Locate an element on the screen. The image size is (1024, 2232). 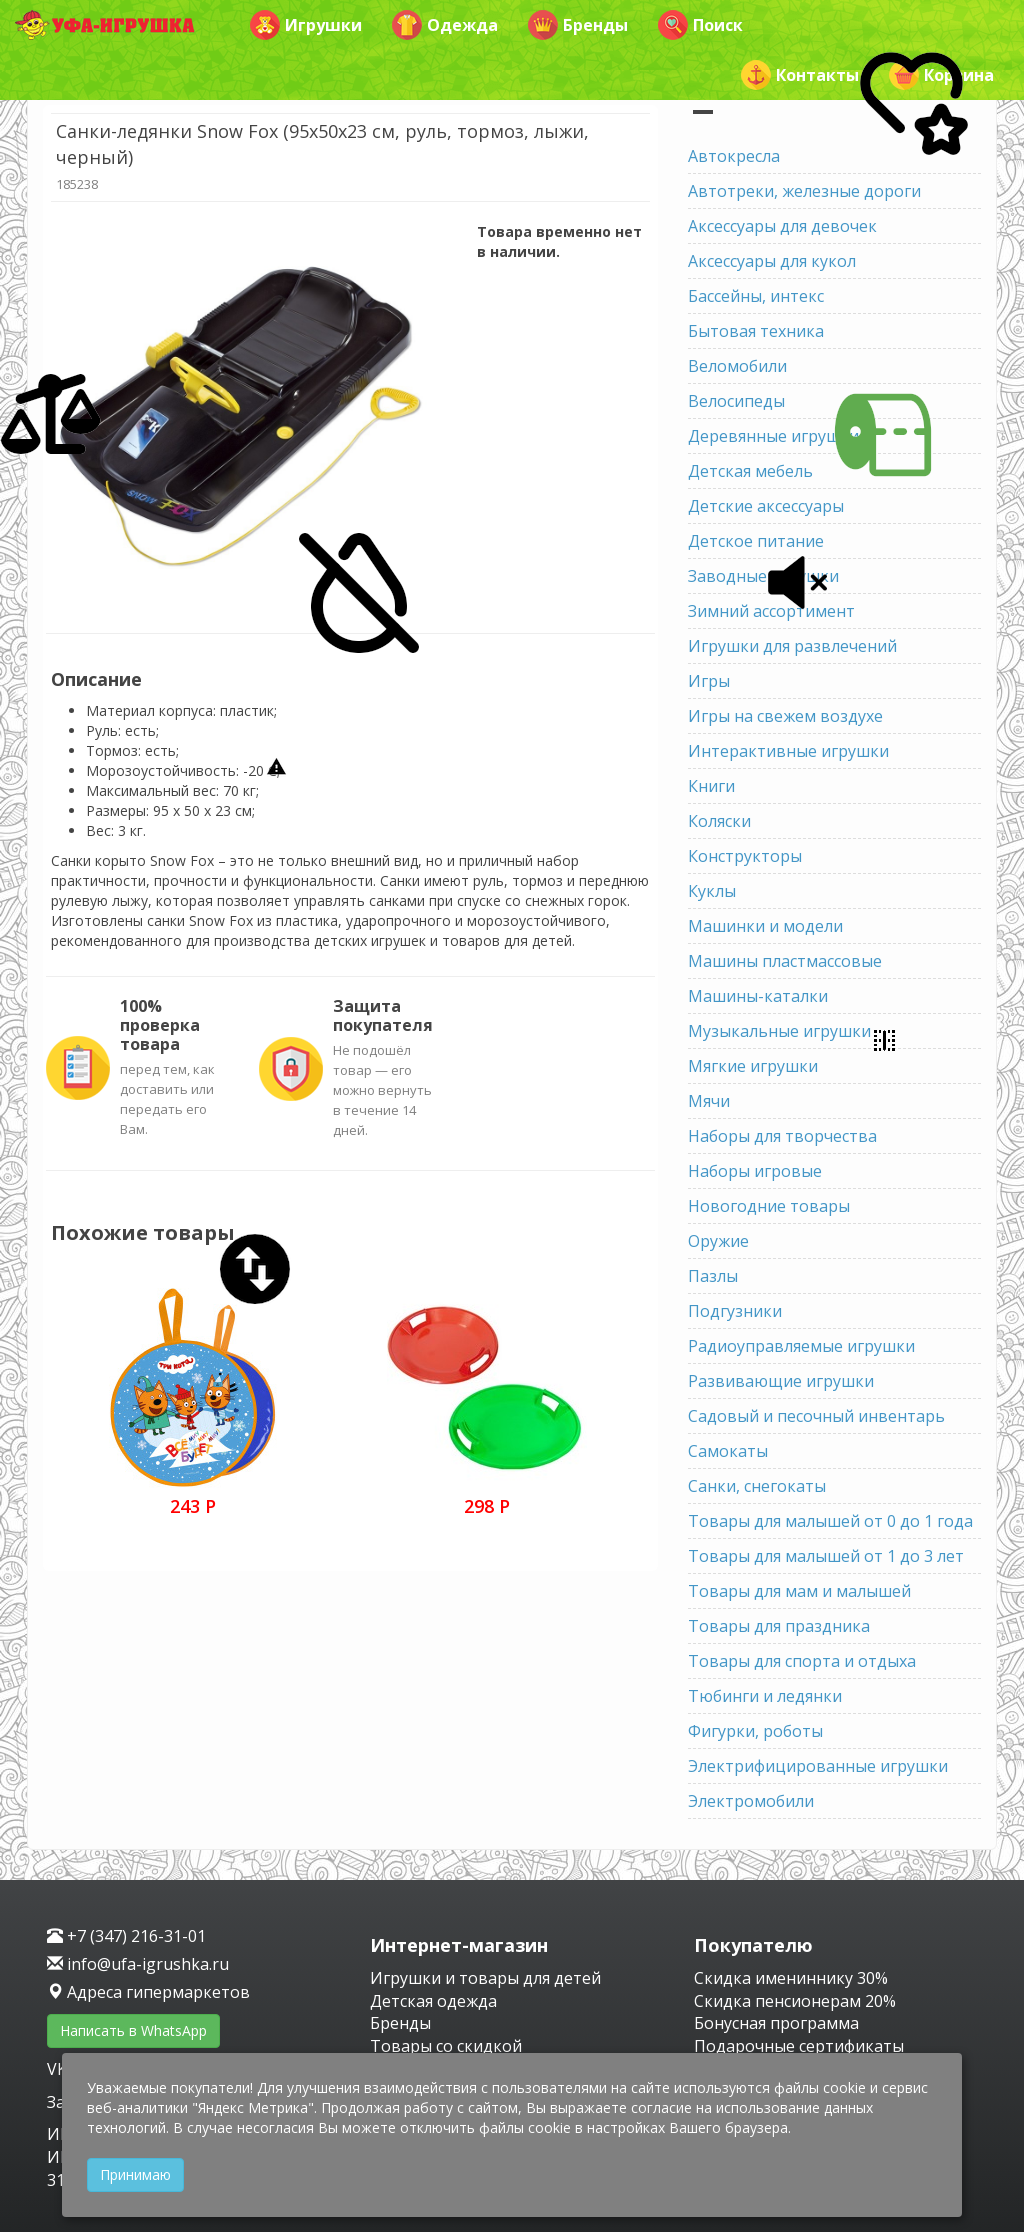
disable water or liquid-related features is located at coordinates (359, 593).